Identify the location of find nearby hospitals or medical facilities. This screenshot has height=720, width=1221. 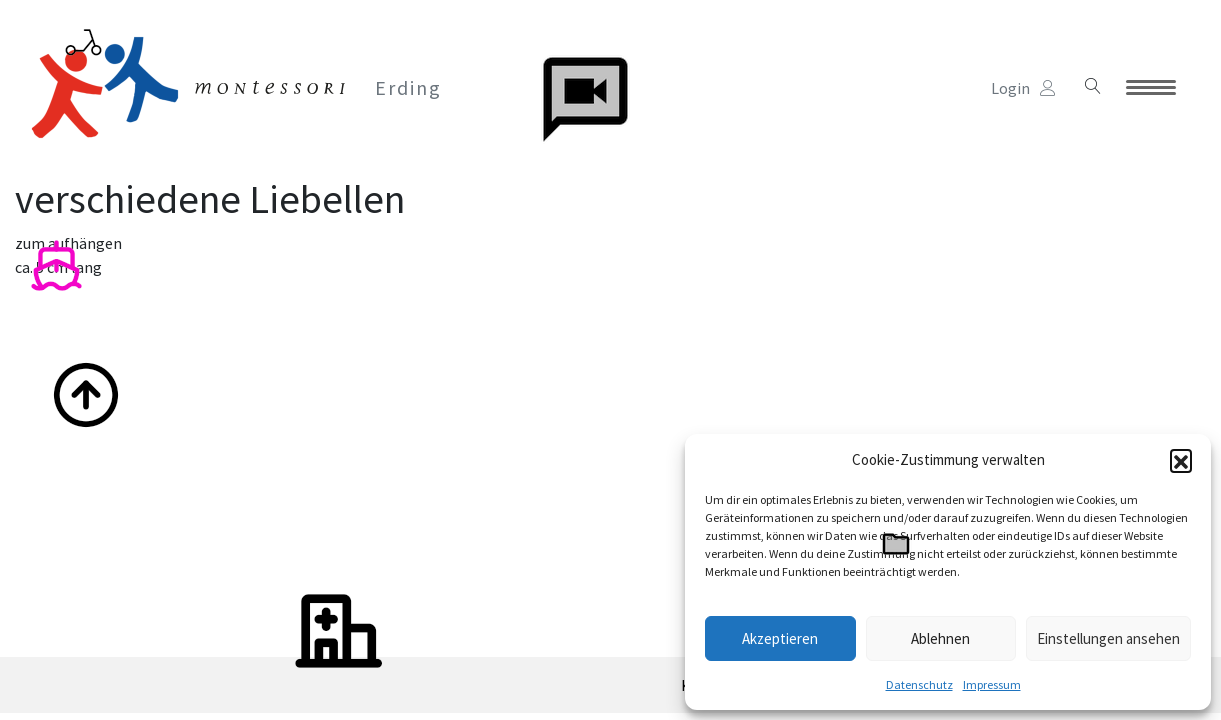
(335, 631).